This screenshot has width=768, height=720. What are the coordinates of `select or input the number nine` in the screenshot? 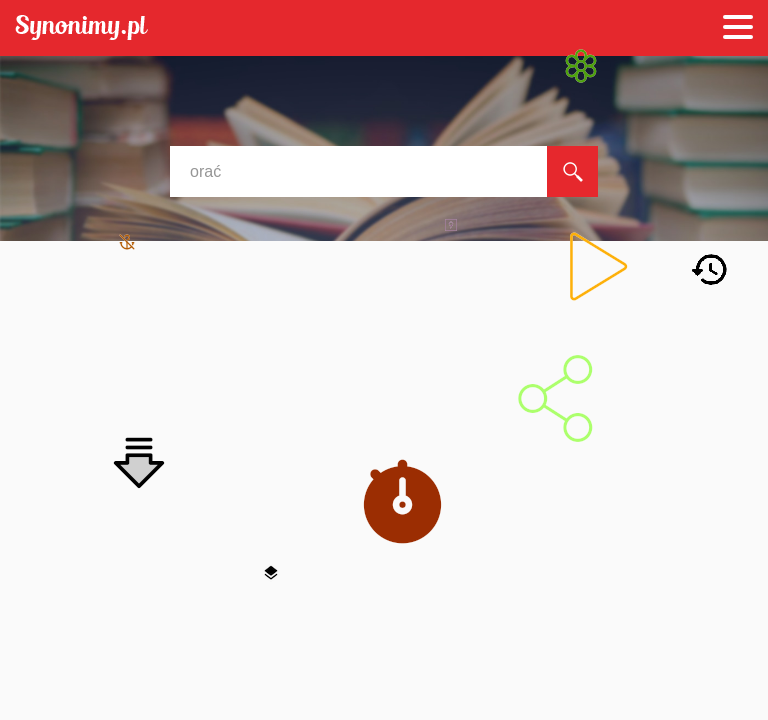 It's located at (451, 225).